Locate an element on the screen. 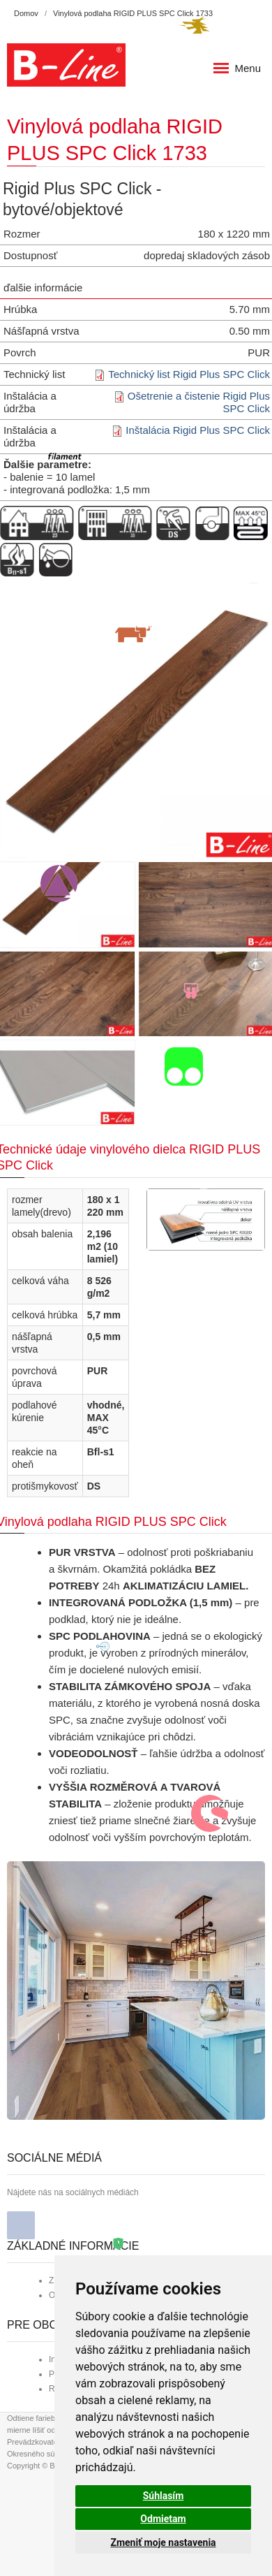  Shopware e-commerce platform logo is located at coordinates (209, 1813).